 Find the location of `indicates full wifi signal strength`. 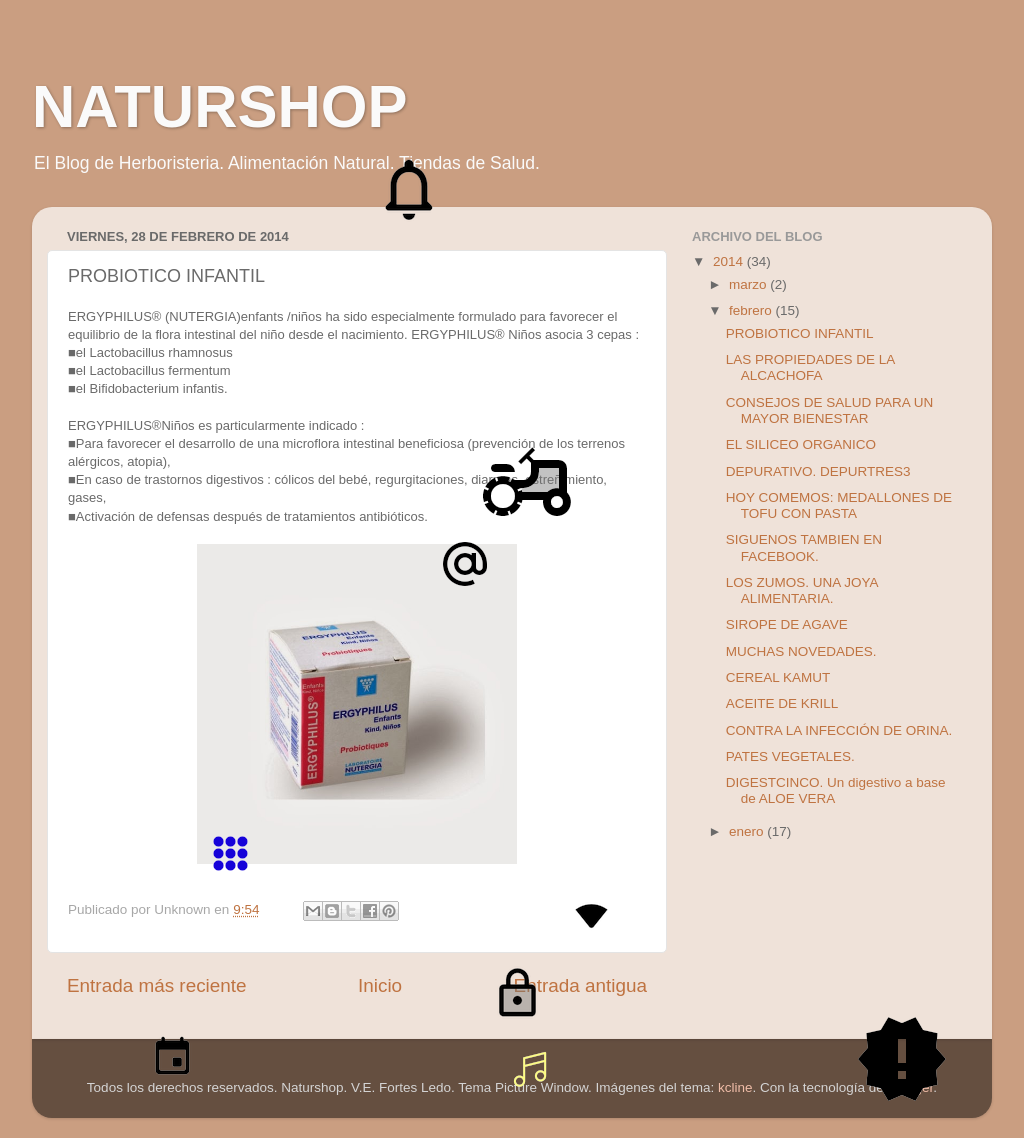

indicates full wifi signal strength is located at coordinates (591, 916).